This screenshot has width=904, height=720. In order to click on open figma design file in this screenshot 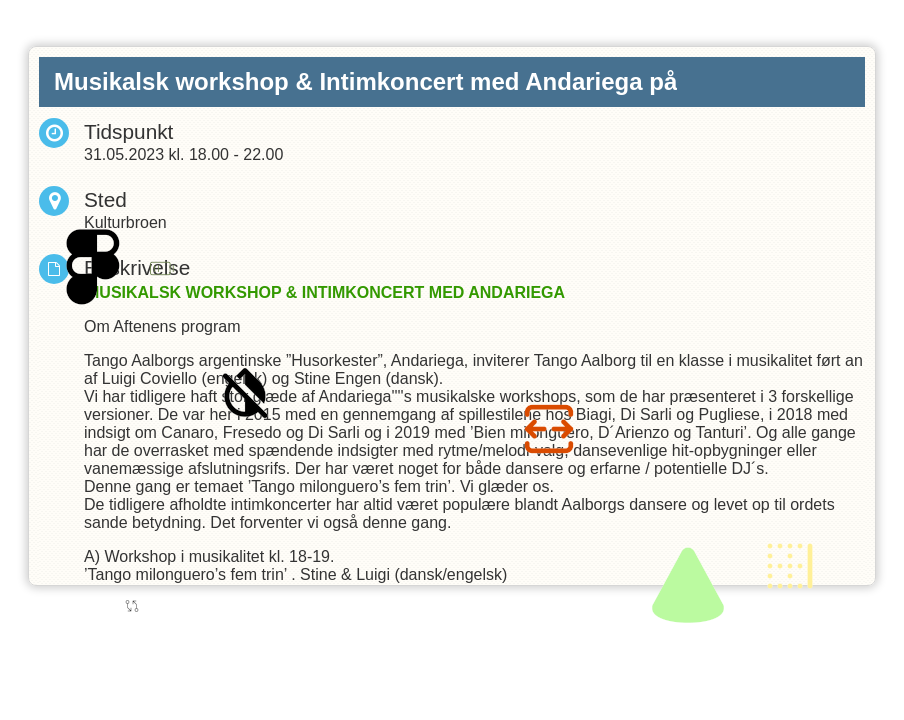, I will do `click(91, 265)`.